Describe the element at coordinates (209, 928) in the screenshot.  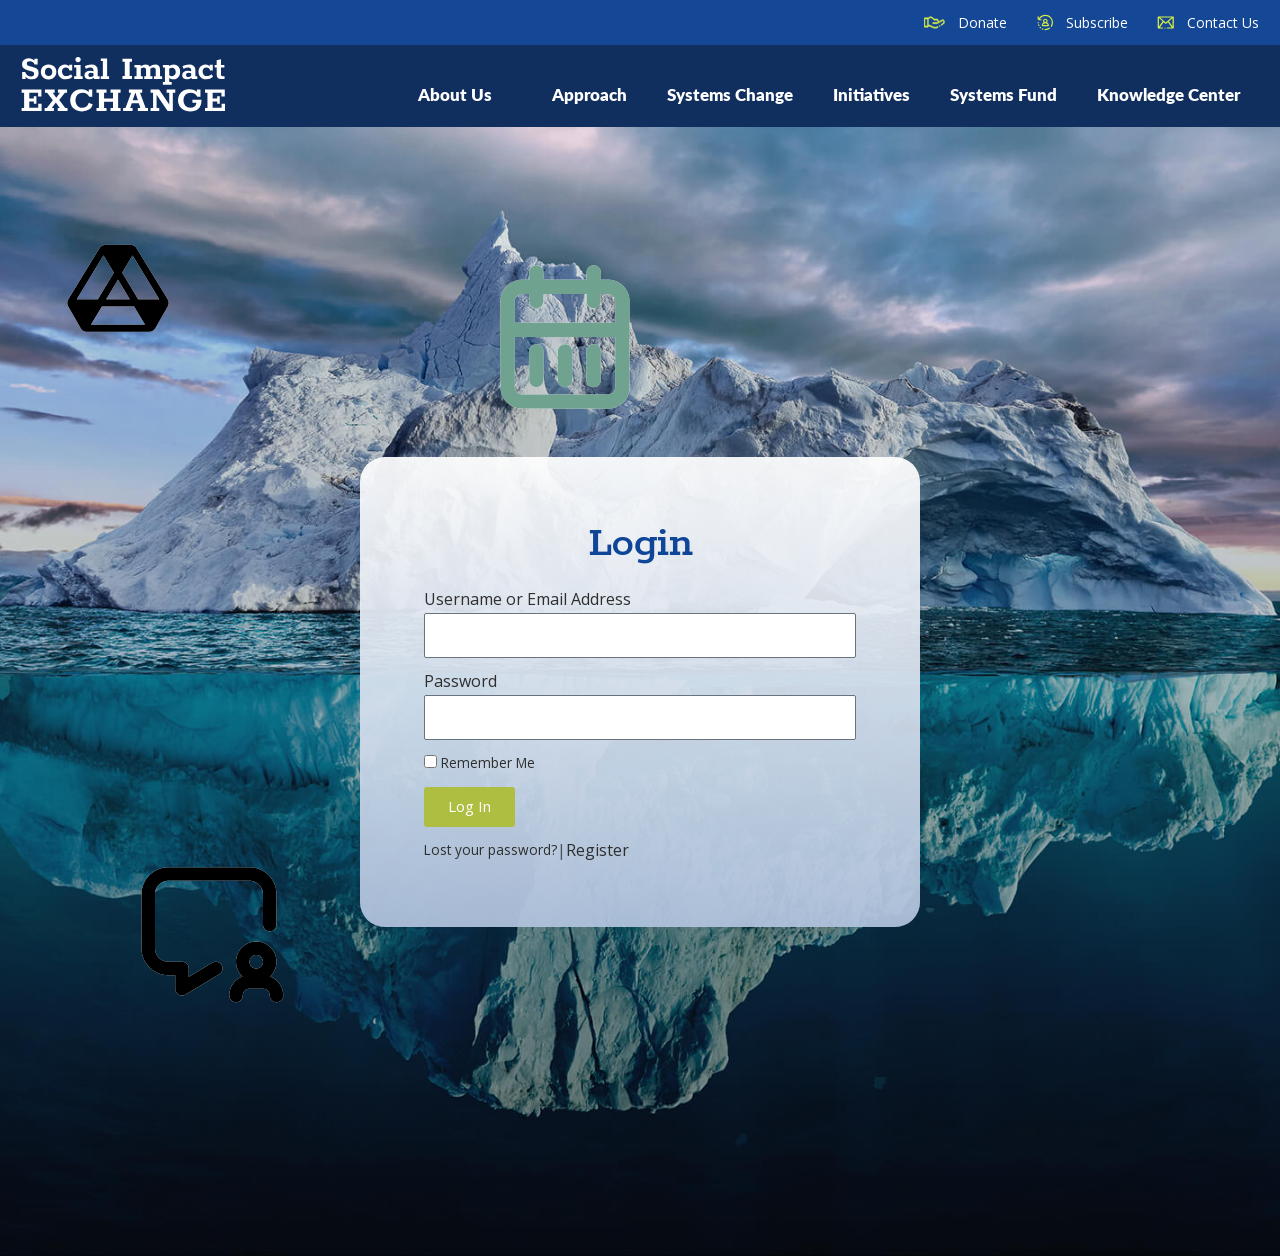
I see `view message from a specific user` at that location.